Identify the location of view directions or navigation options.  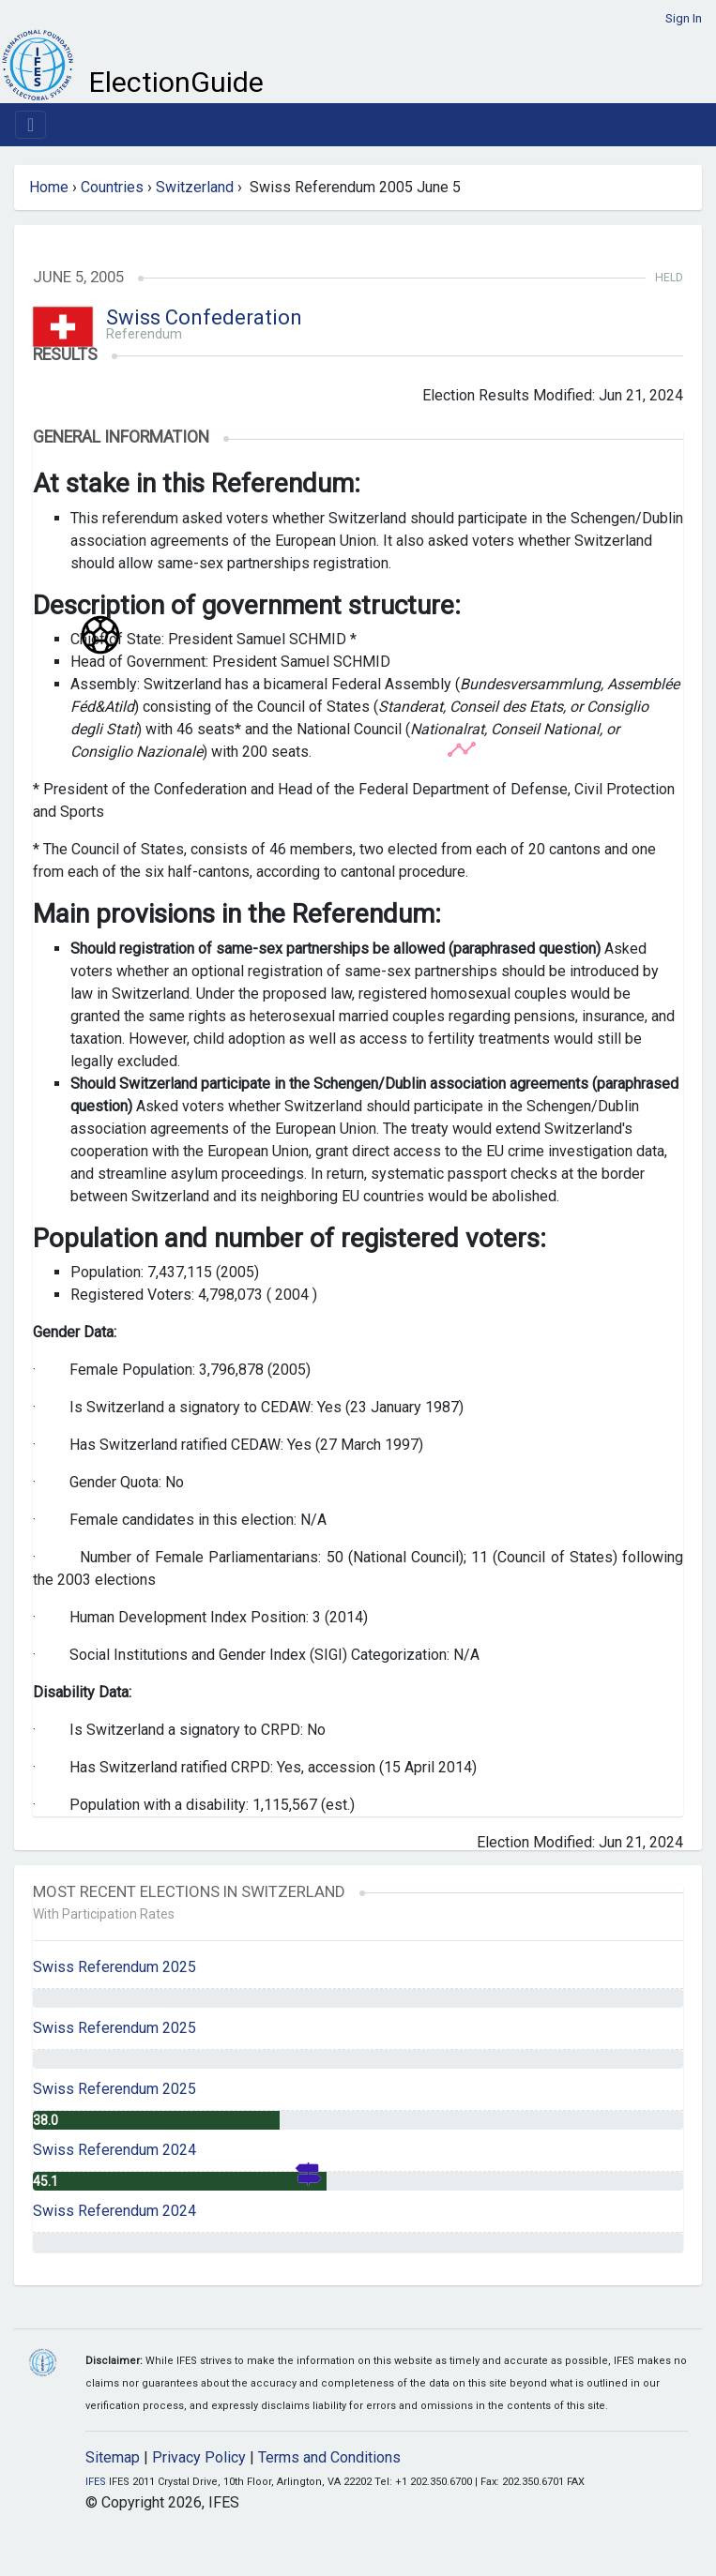
(308, 2174).